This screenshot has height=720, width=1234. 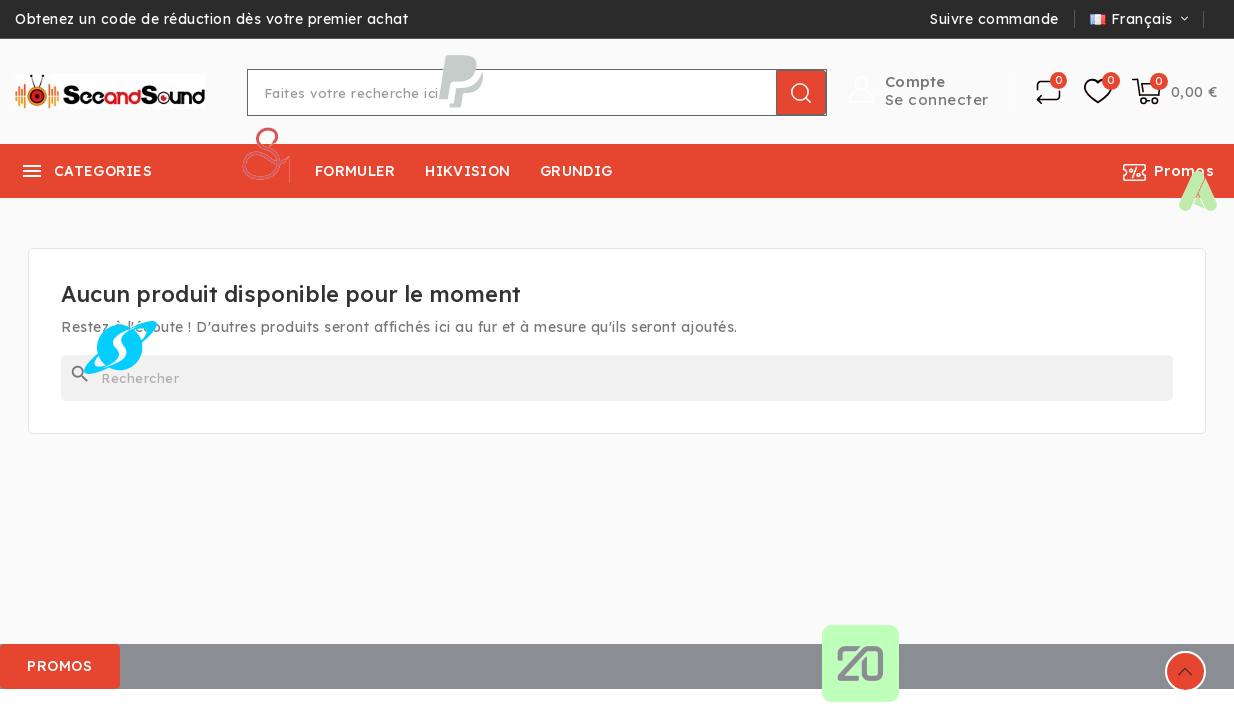 What do you see at coordinates (1198, 191) in the screenshot?
I see `Eclipse Adoptium logo` at bounding box center [1198, 191].